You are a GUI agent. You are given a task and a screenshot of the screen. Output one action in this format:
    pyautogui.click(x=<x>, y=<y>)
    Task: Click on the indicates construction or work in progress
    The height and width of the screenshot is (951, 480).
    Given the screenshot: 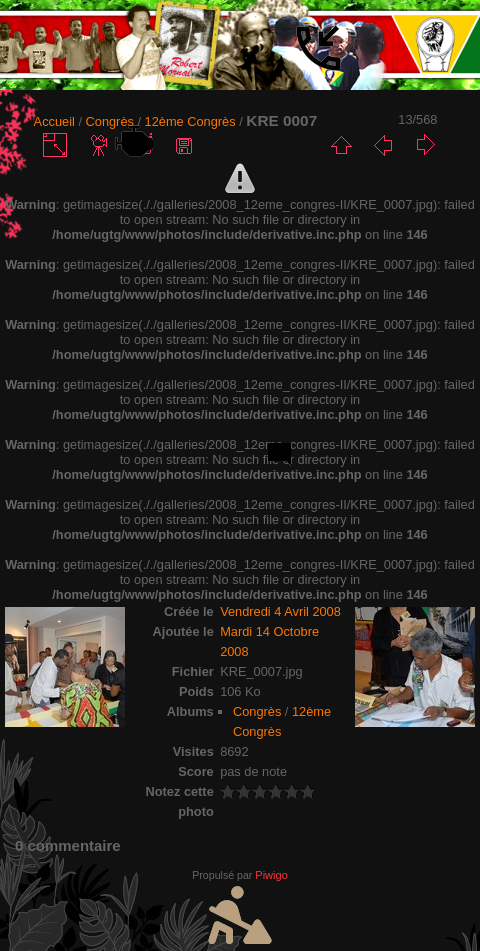 What is the action you would take?
    pyautogui.click(x=240, y=916)
    